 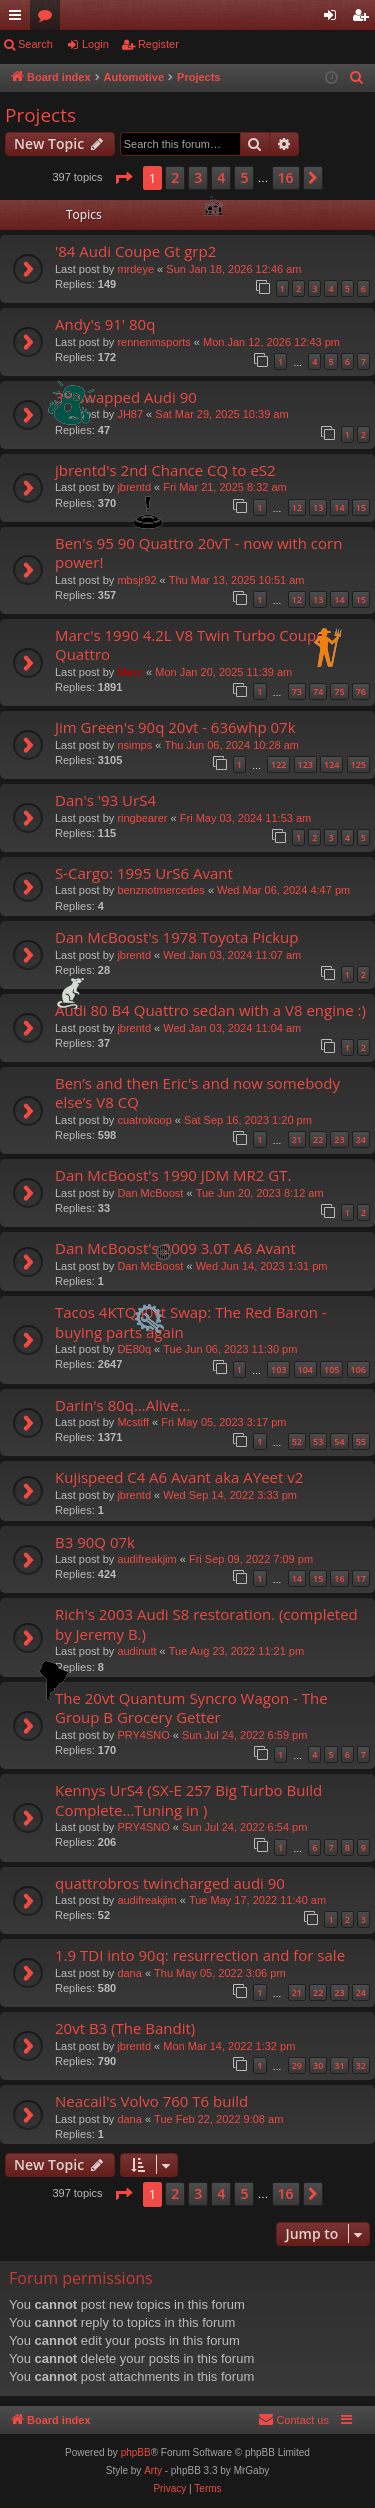 What do you see at coordinates (147, 512) in the screenshot?
I see `indicates a hazard or dangerous area in gameplay` at bounding box center [147, 512].